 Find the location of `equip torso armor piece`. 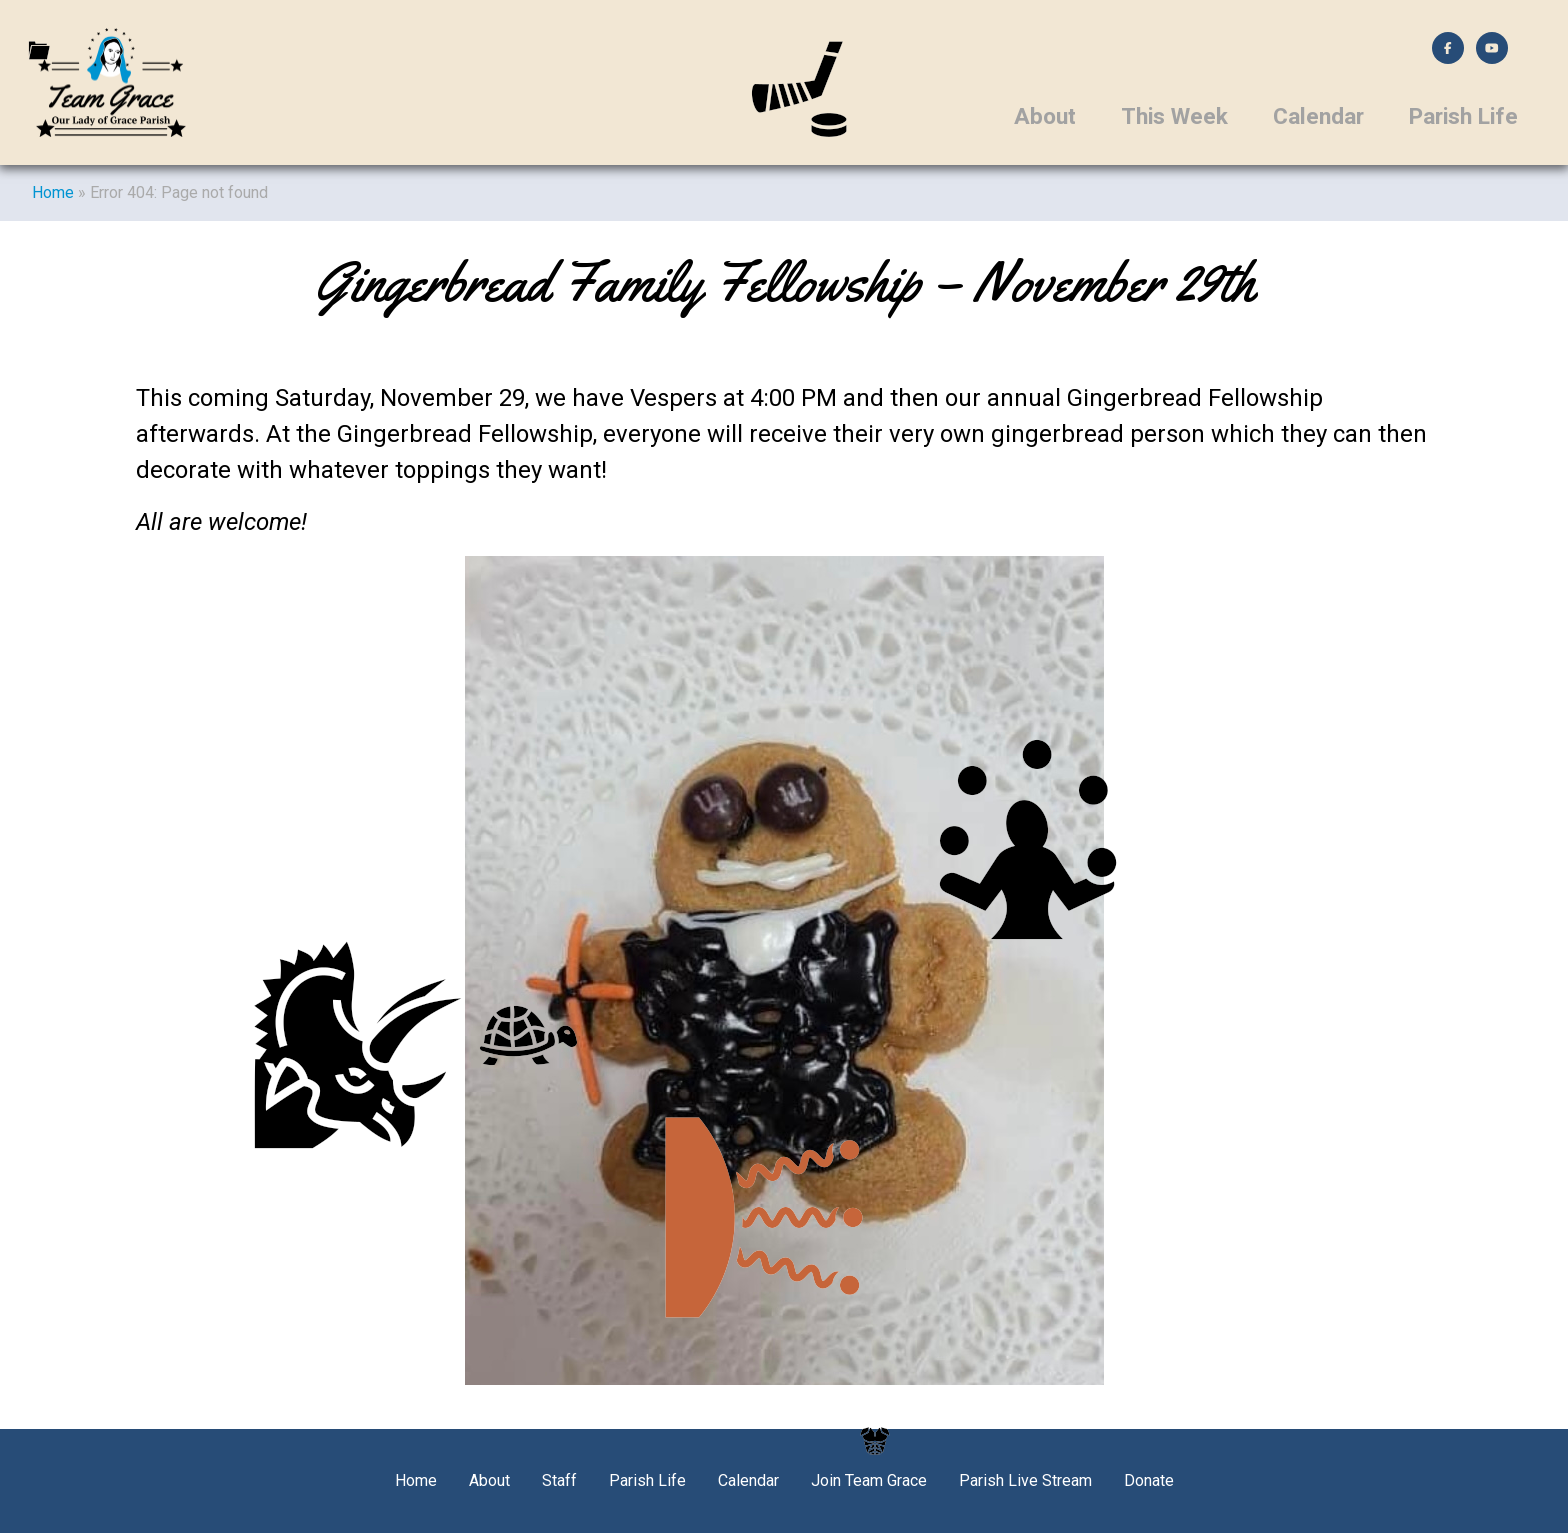

equip torso armor piece is located at coordinates (875, 1441).